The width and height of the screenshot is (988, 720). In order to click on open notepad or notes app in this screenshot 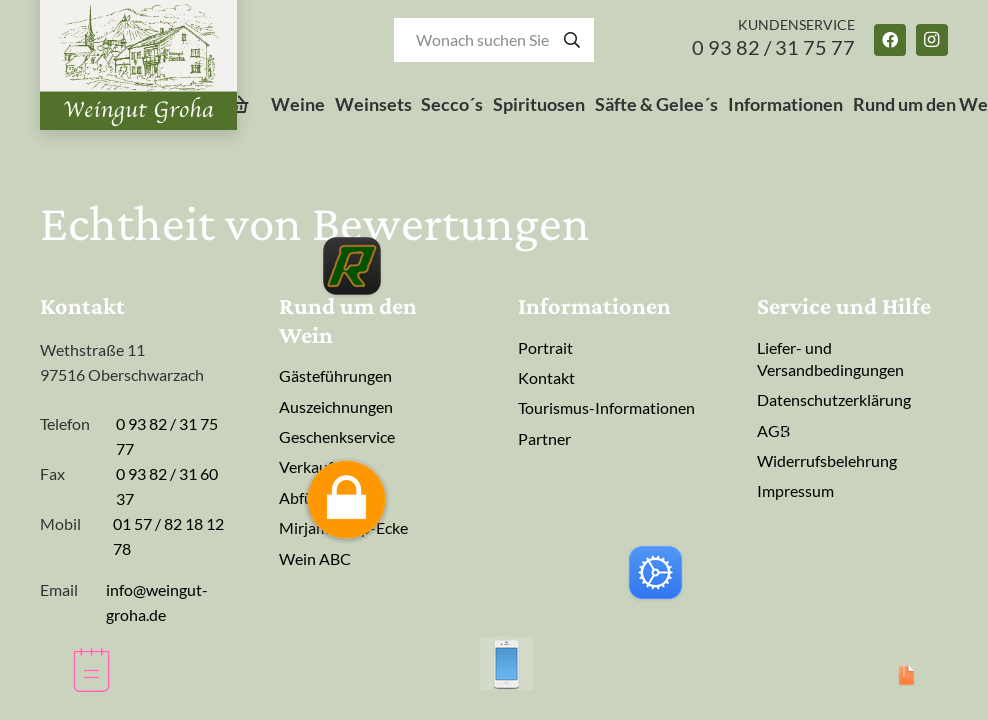, I will do `click(91, 670)`.